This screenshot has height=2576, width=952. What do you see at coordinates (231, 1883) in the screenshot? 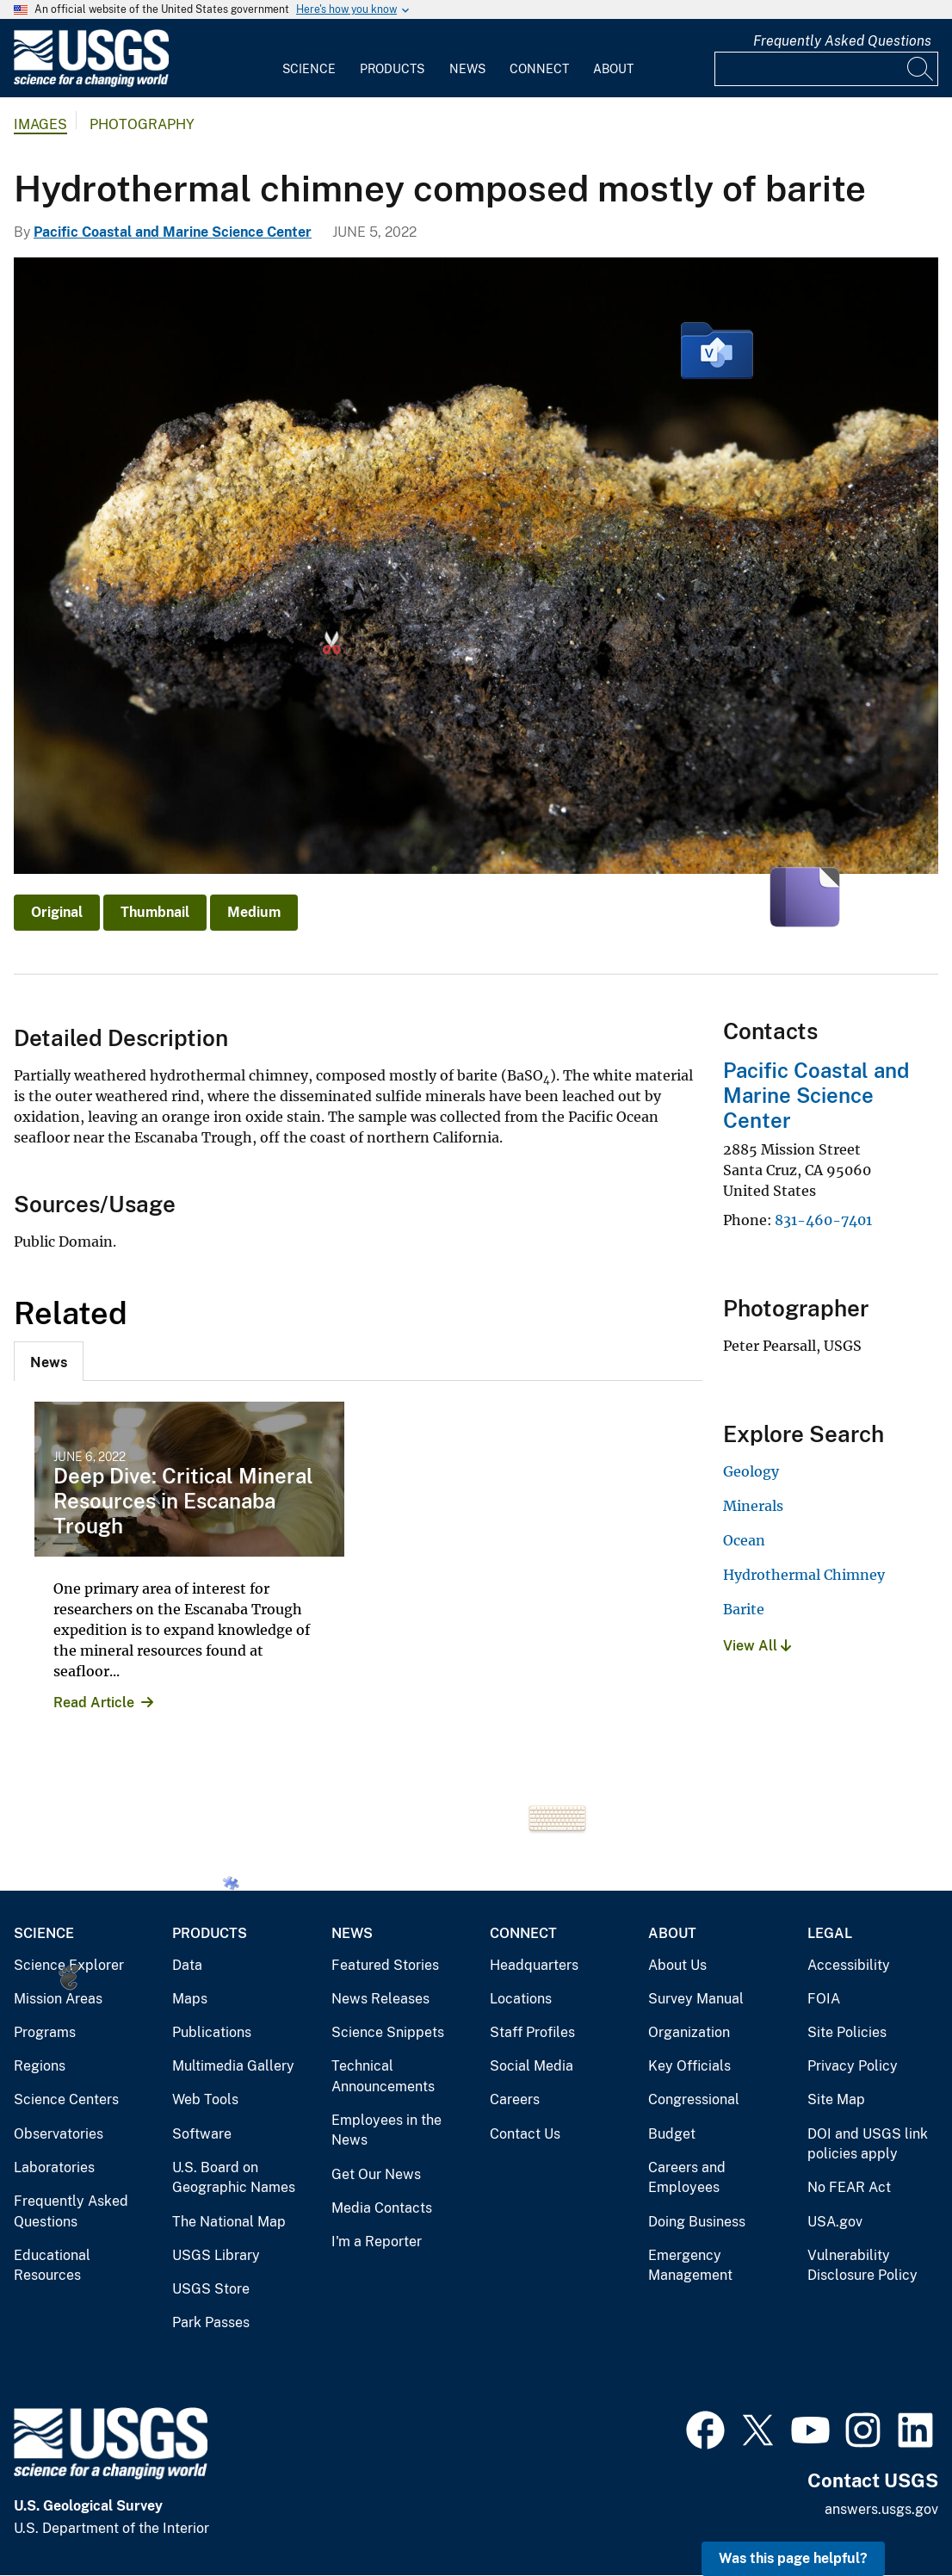
I see `indicates an add-on or plugin file type` at bounding box center [231, 1883].